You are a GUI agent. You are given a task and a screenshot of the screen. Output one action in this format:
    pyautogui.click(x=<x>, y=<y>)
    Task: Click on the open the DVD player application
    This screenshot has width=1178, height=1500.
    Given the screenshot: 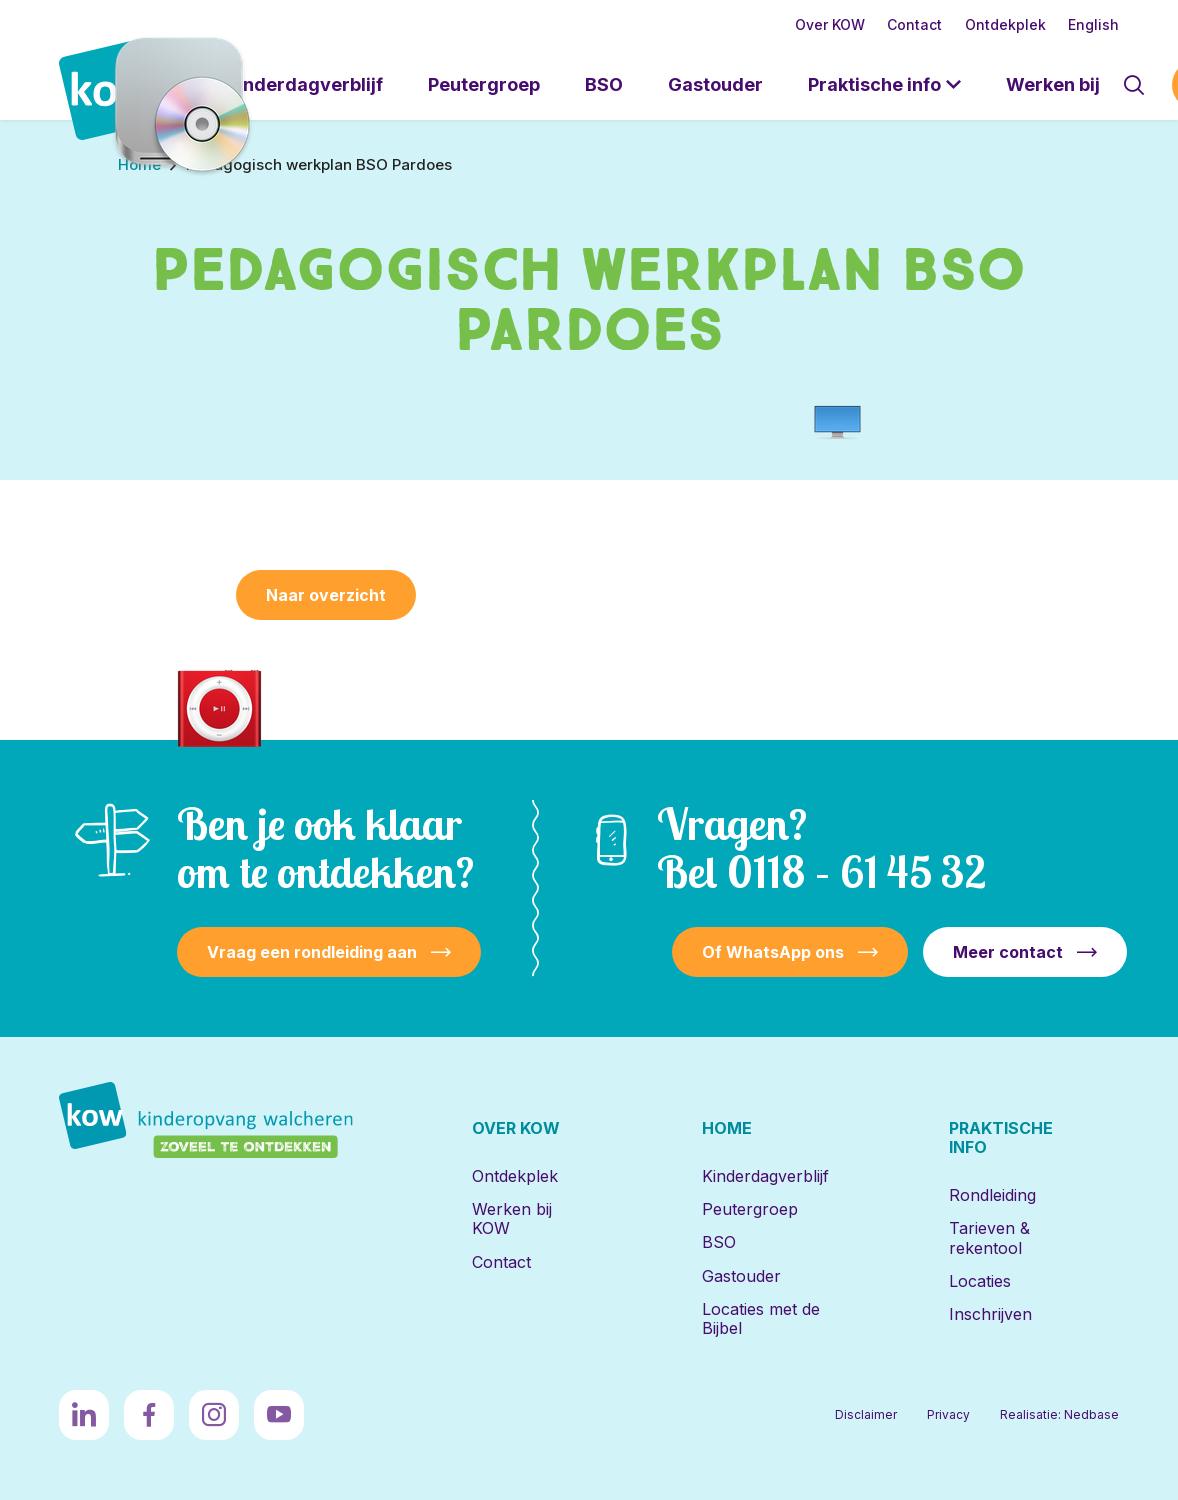 What is the action you would take?
    pyautogui.click(x=179, y=101)
    